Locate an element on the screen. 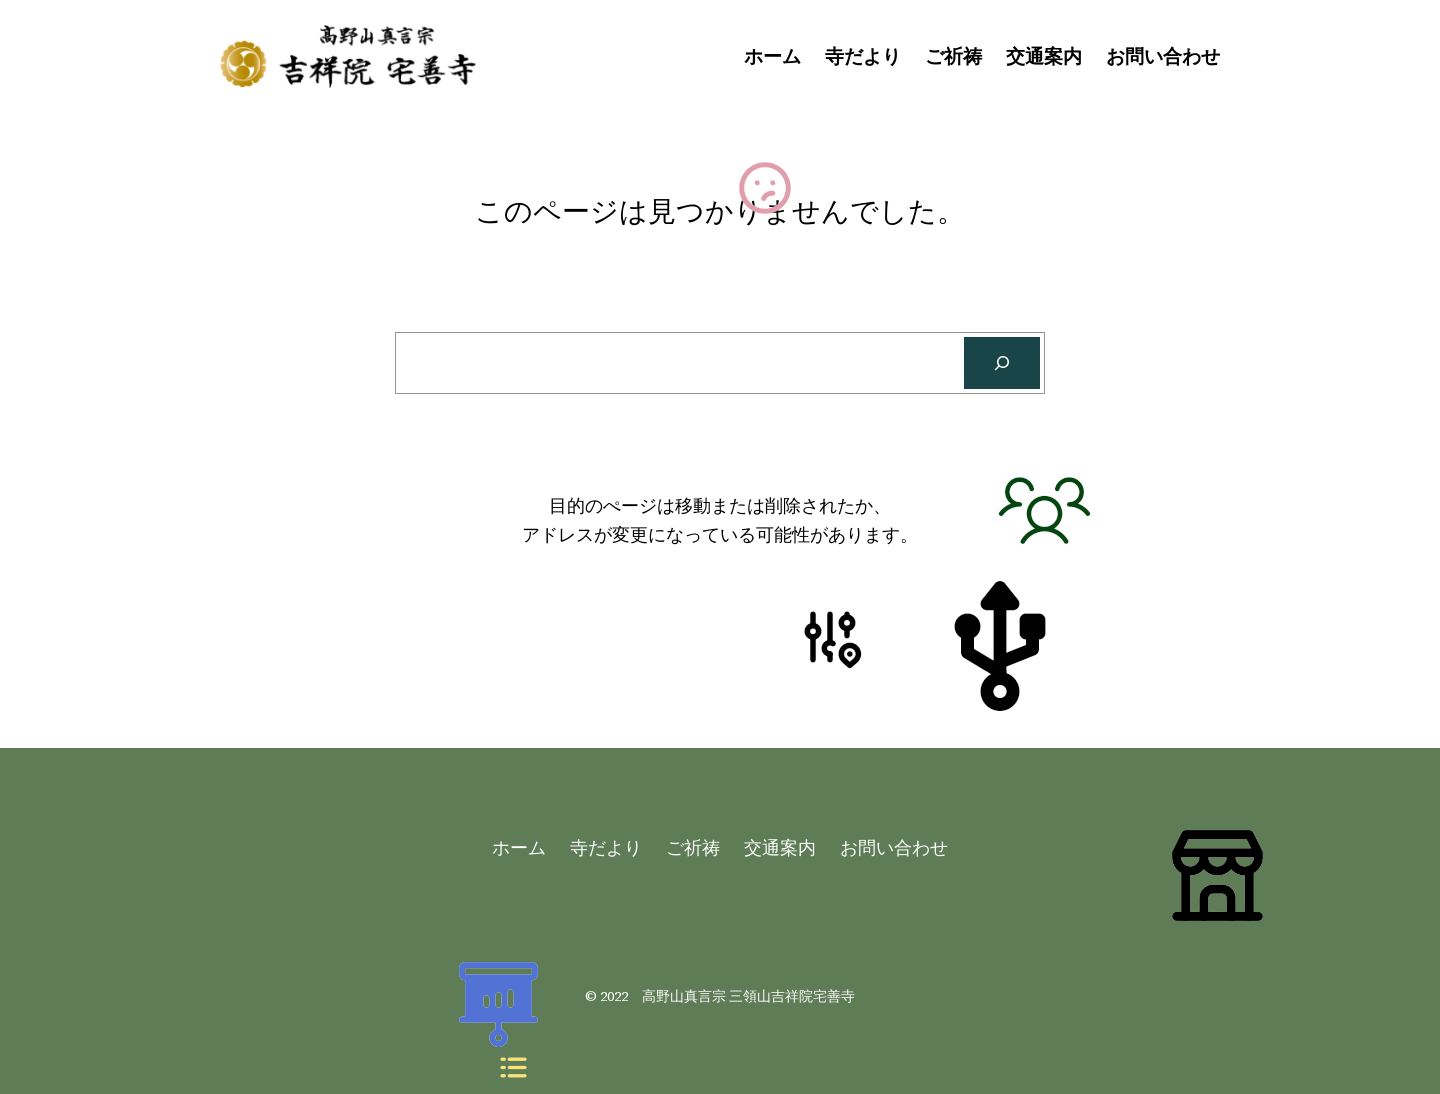 The image size is (1440, 1094). connect a USB device is located at coordinates (1000, 646).